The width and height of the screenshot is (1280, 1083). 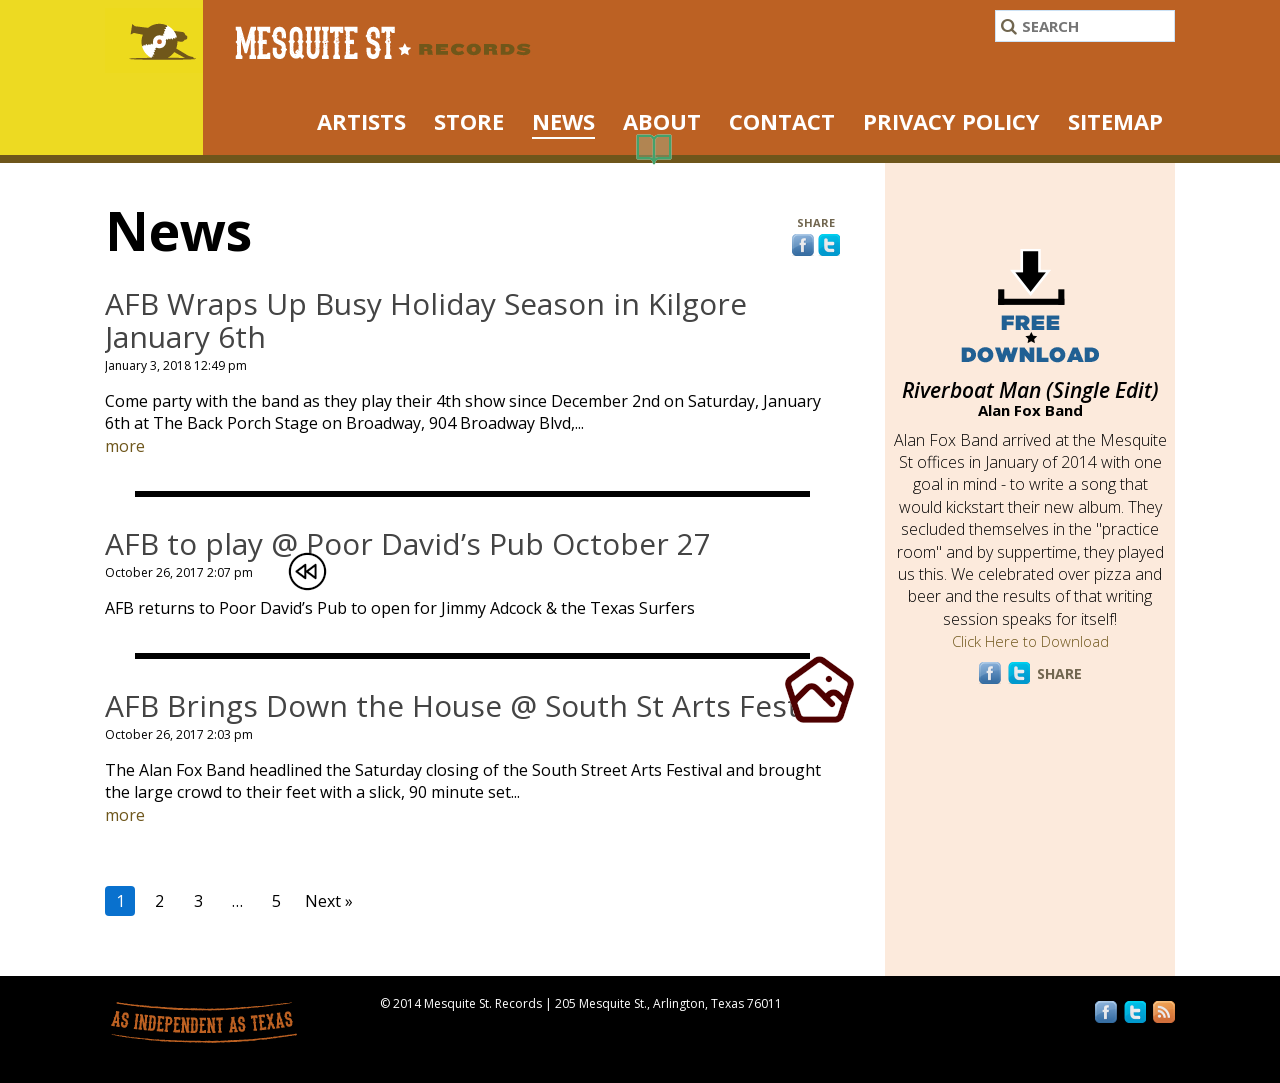 What do you see at coordinates (307, 571) in the screenshot?
I see `rewind or skip backward in media playback` at bounding box center [307, 571].